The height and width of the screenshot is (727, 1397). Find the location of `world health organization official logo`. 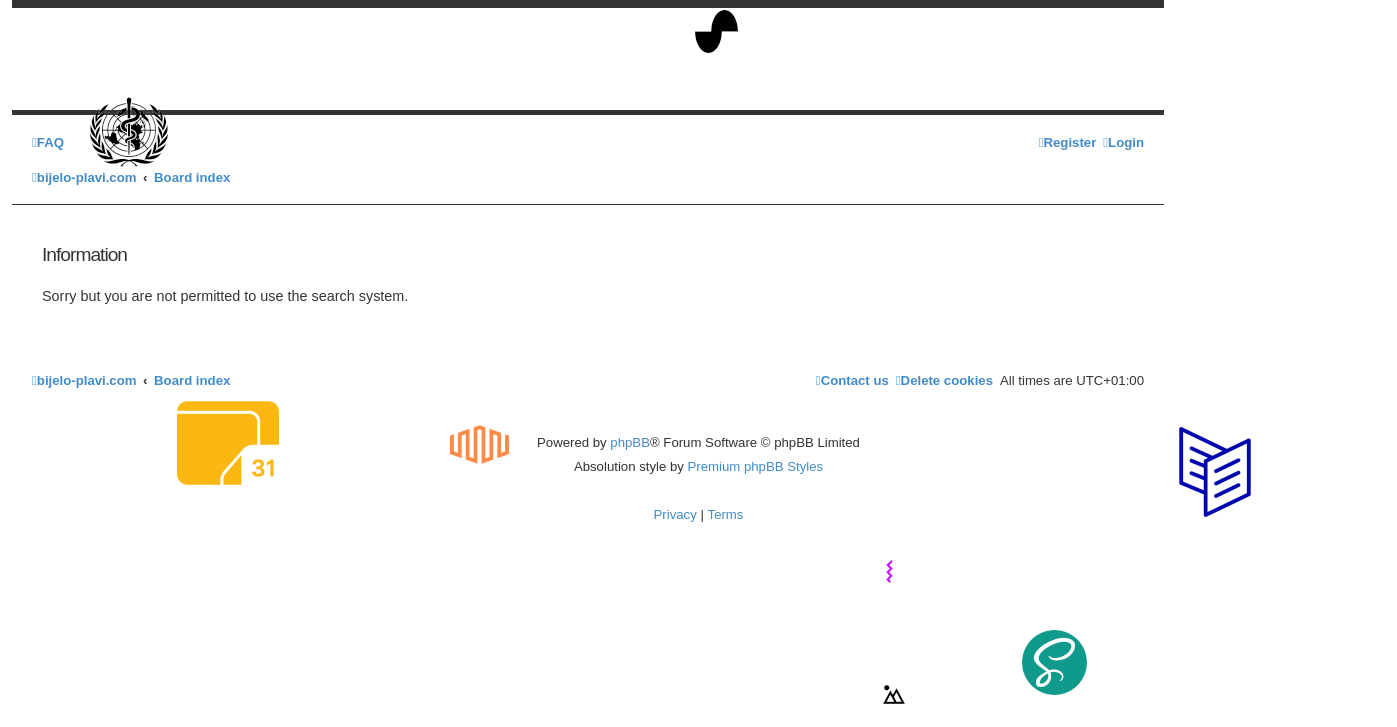

world health organization official logo is located at coordinates (129, 132).